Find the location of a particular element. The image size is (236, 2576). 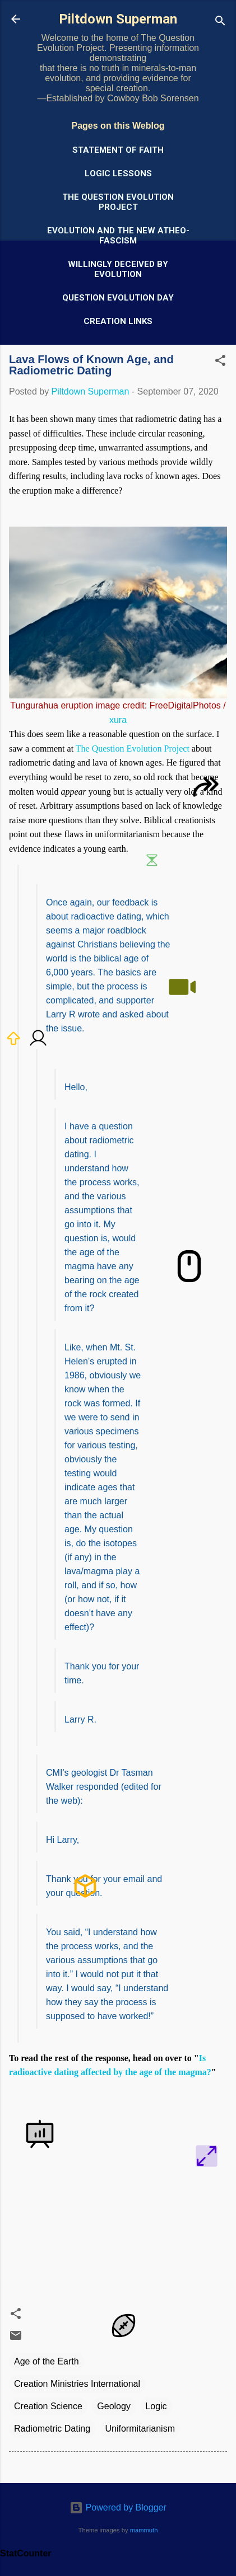

start a video call is located at coordinates (181, 987).